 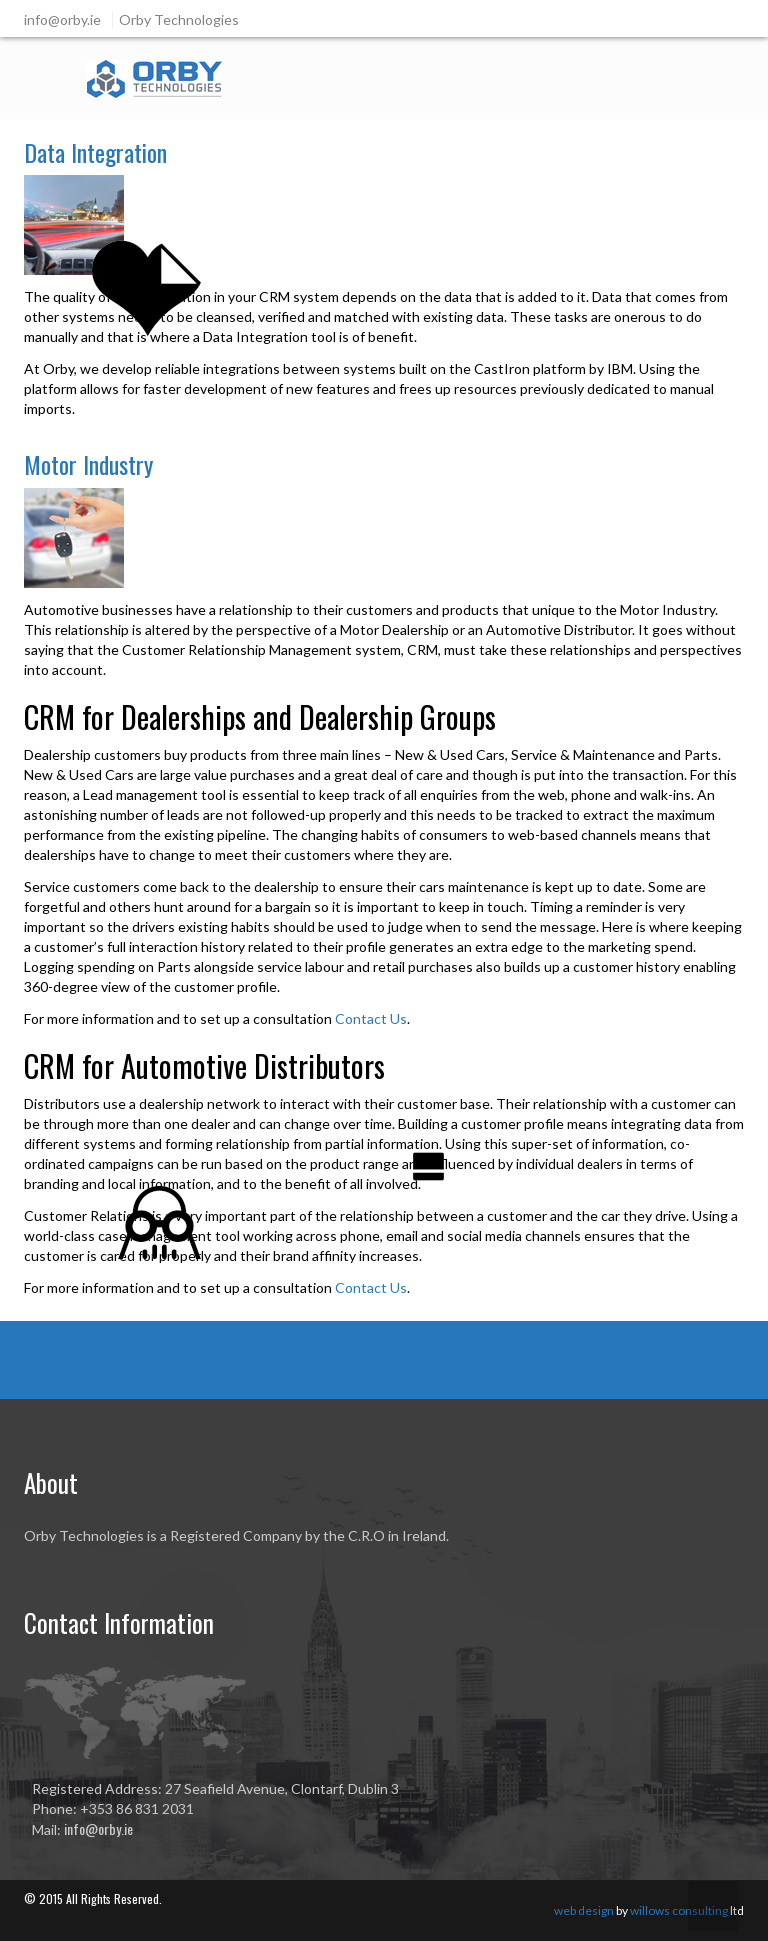 What do you see at coordinates (428, 1166) in the screenshot?
I see `switch to bottom panel layout` at bounding box center [428, 1166].